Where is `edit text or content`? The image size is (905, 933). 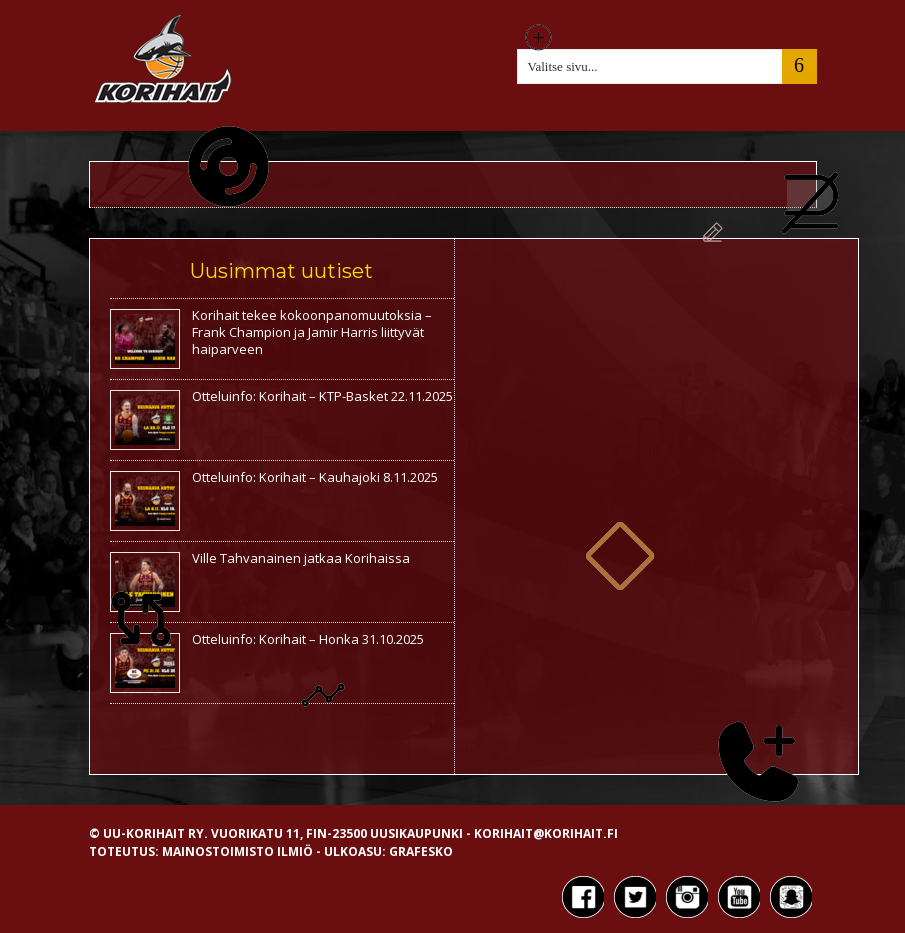
edit text or content is located at coordinates (712, 232).